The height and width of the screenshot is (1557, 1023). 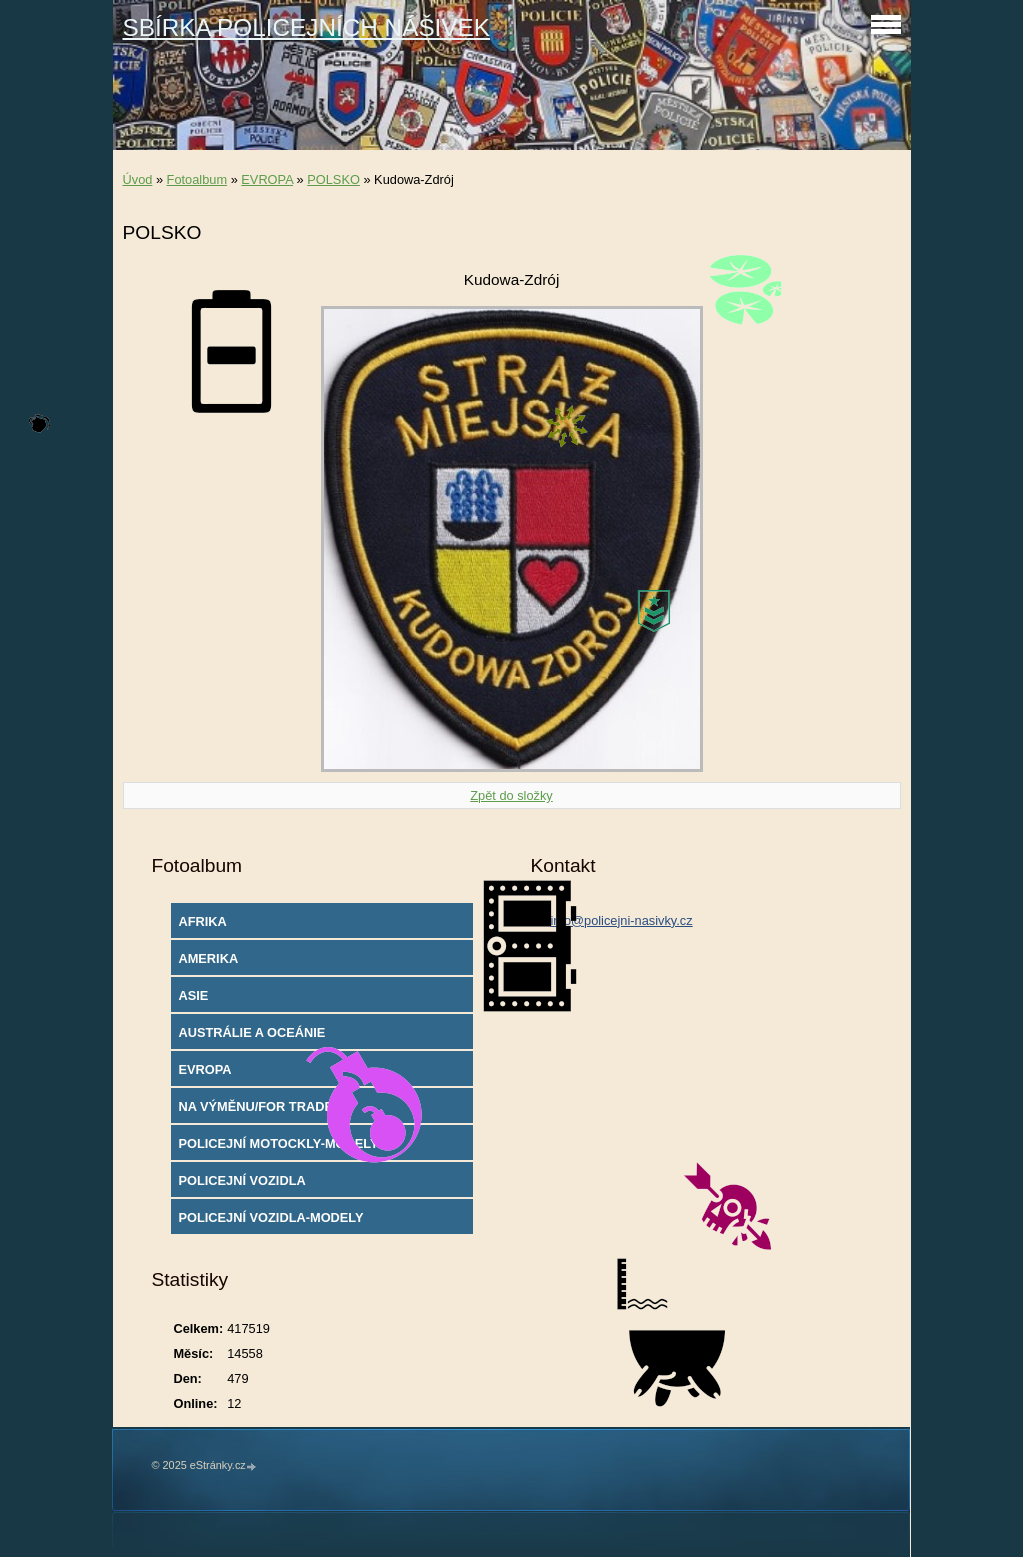 I want to click on indicates watering or irrigation action, so click(x=39, y=423).